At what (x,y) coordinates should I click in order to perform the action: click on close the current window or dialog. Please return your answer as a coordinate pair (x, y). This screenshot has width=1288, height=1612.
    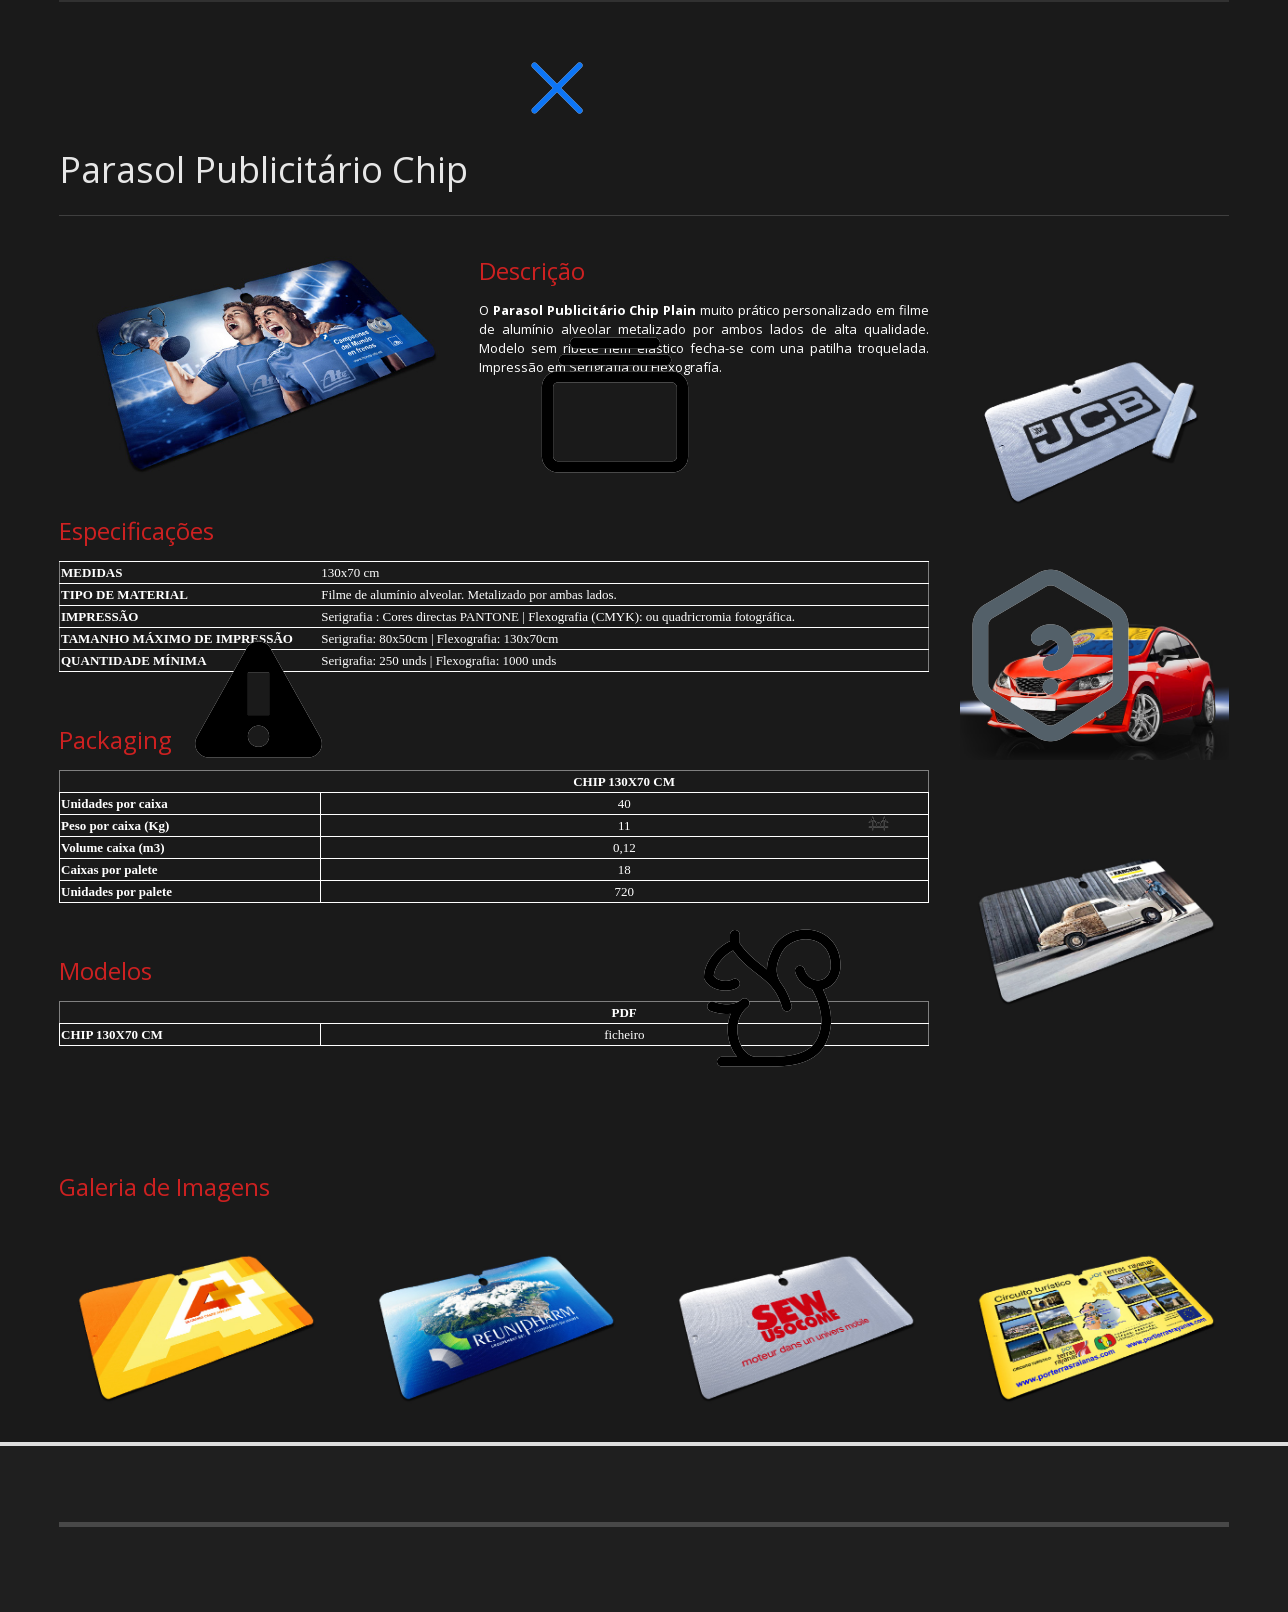
    Looking at the image, I should click on (557, 88).